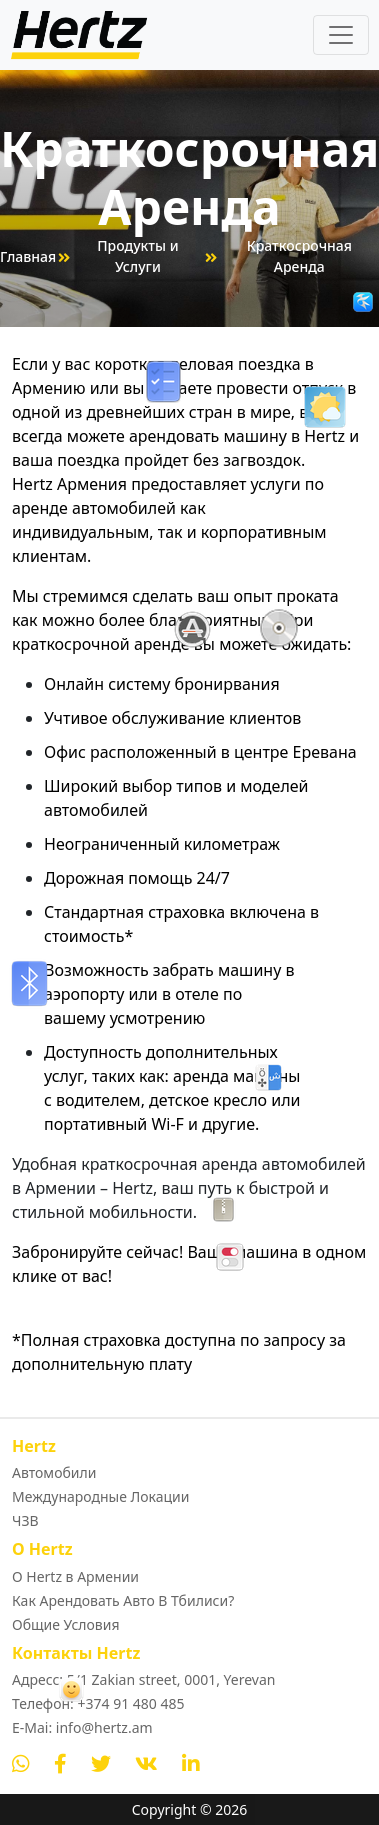 This screenshot has width=379, height=1825. What do you see at coordinates (163, 381) in the screenshot?
I see `open work-related software center` at bounding box center [163, 381].